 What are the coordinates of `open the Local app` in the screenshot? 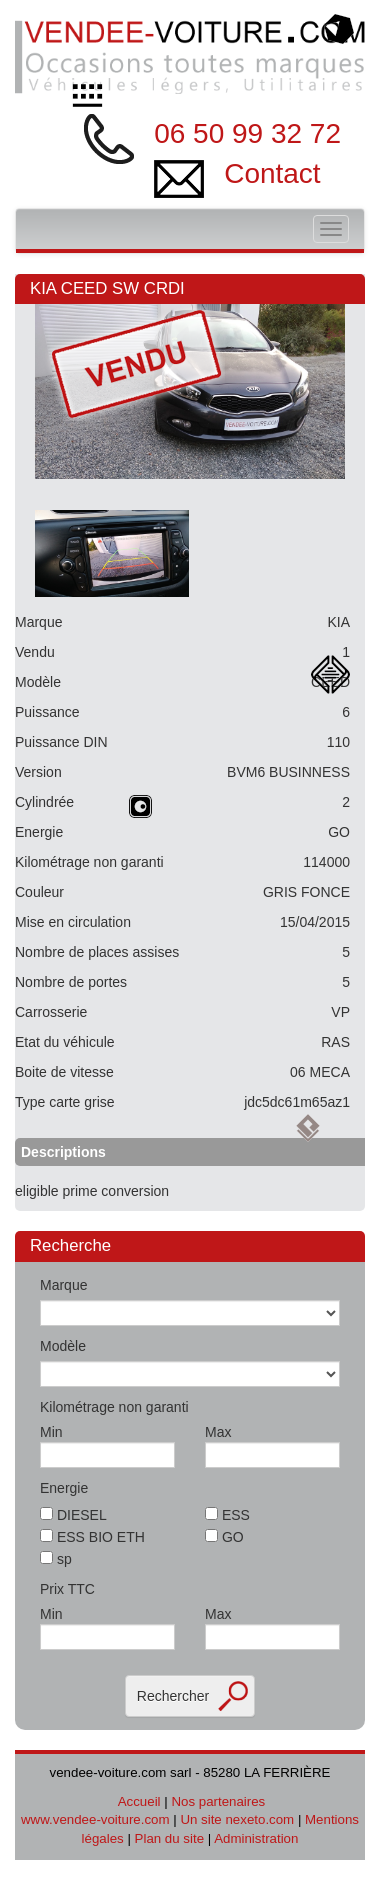 It's located at (330, 674).